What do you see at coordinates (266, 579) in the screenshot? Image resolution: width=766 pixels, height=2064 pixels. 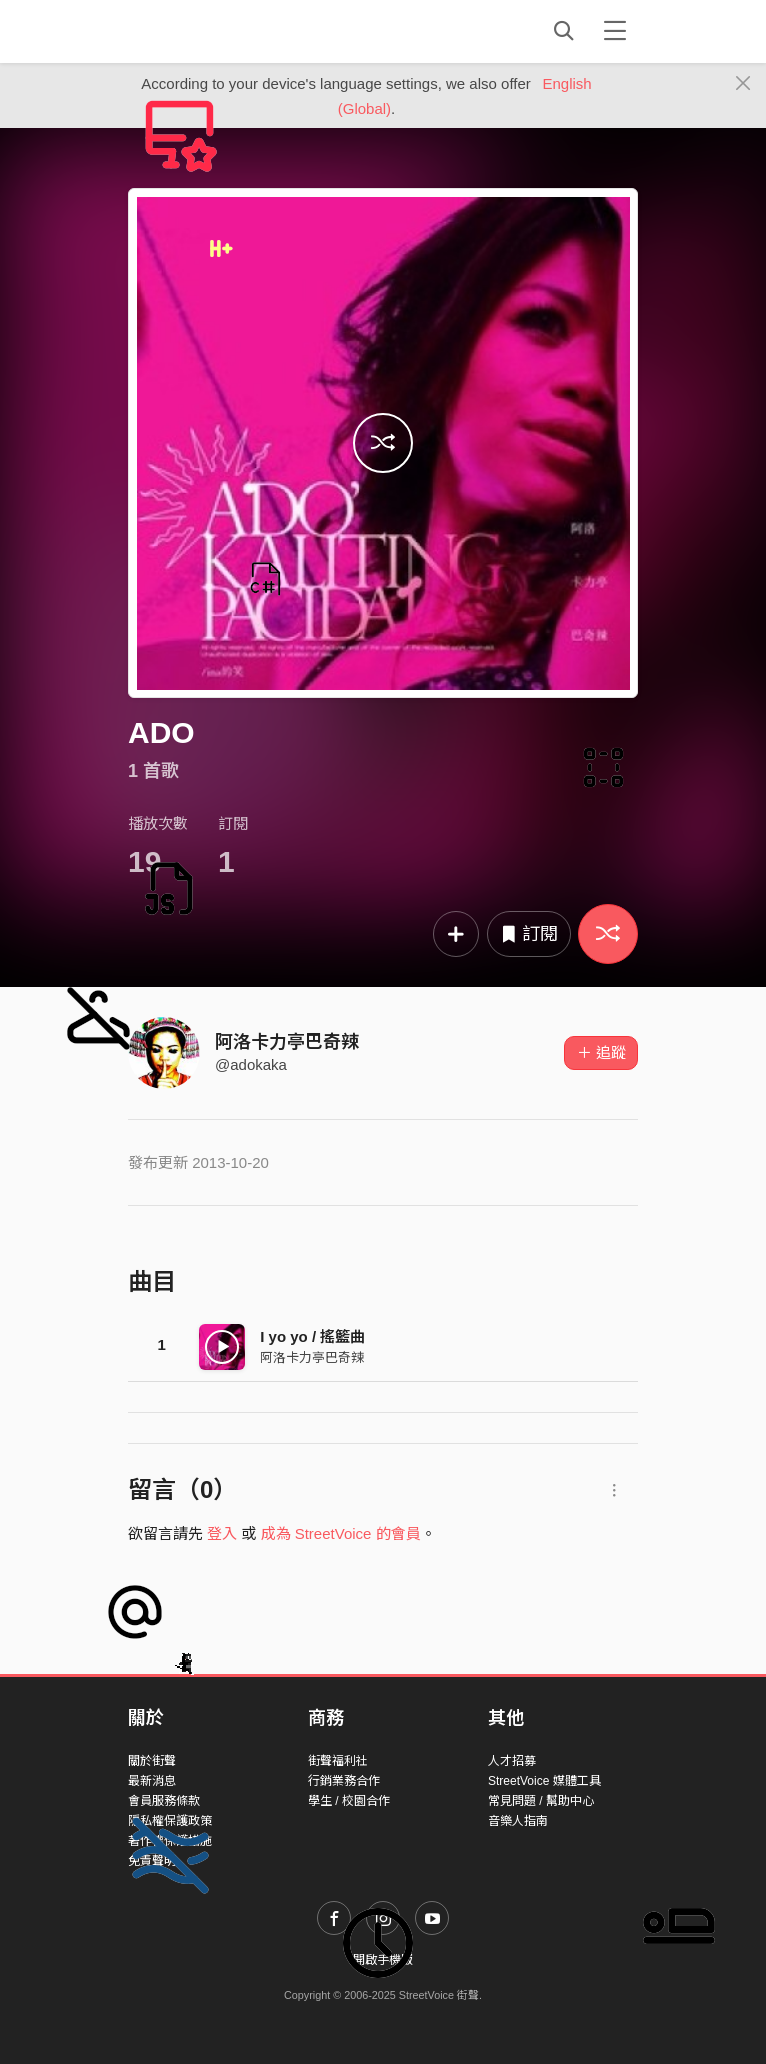 I see `open a C# source code file` at bounding box center [266, 579].